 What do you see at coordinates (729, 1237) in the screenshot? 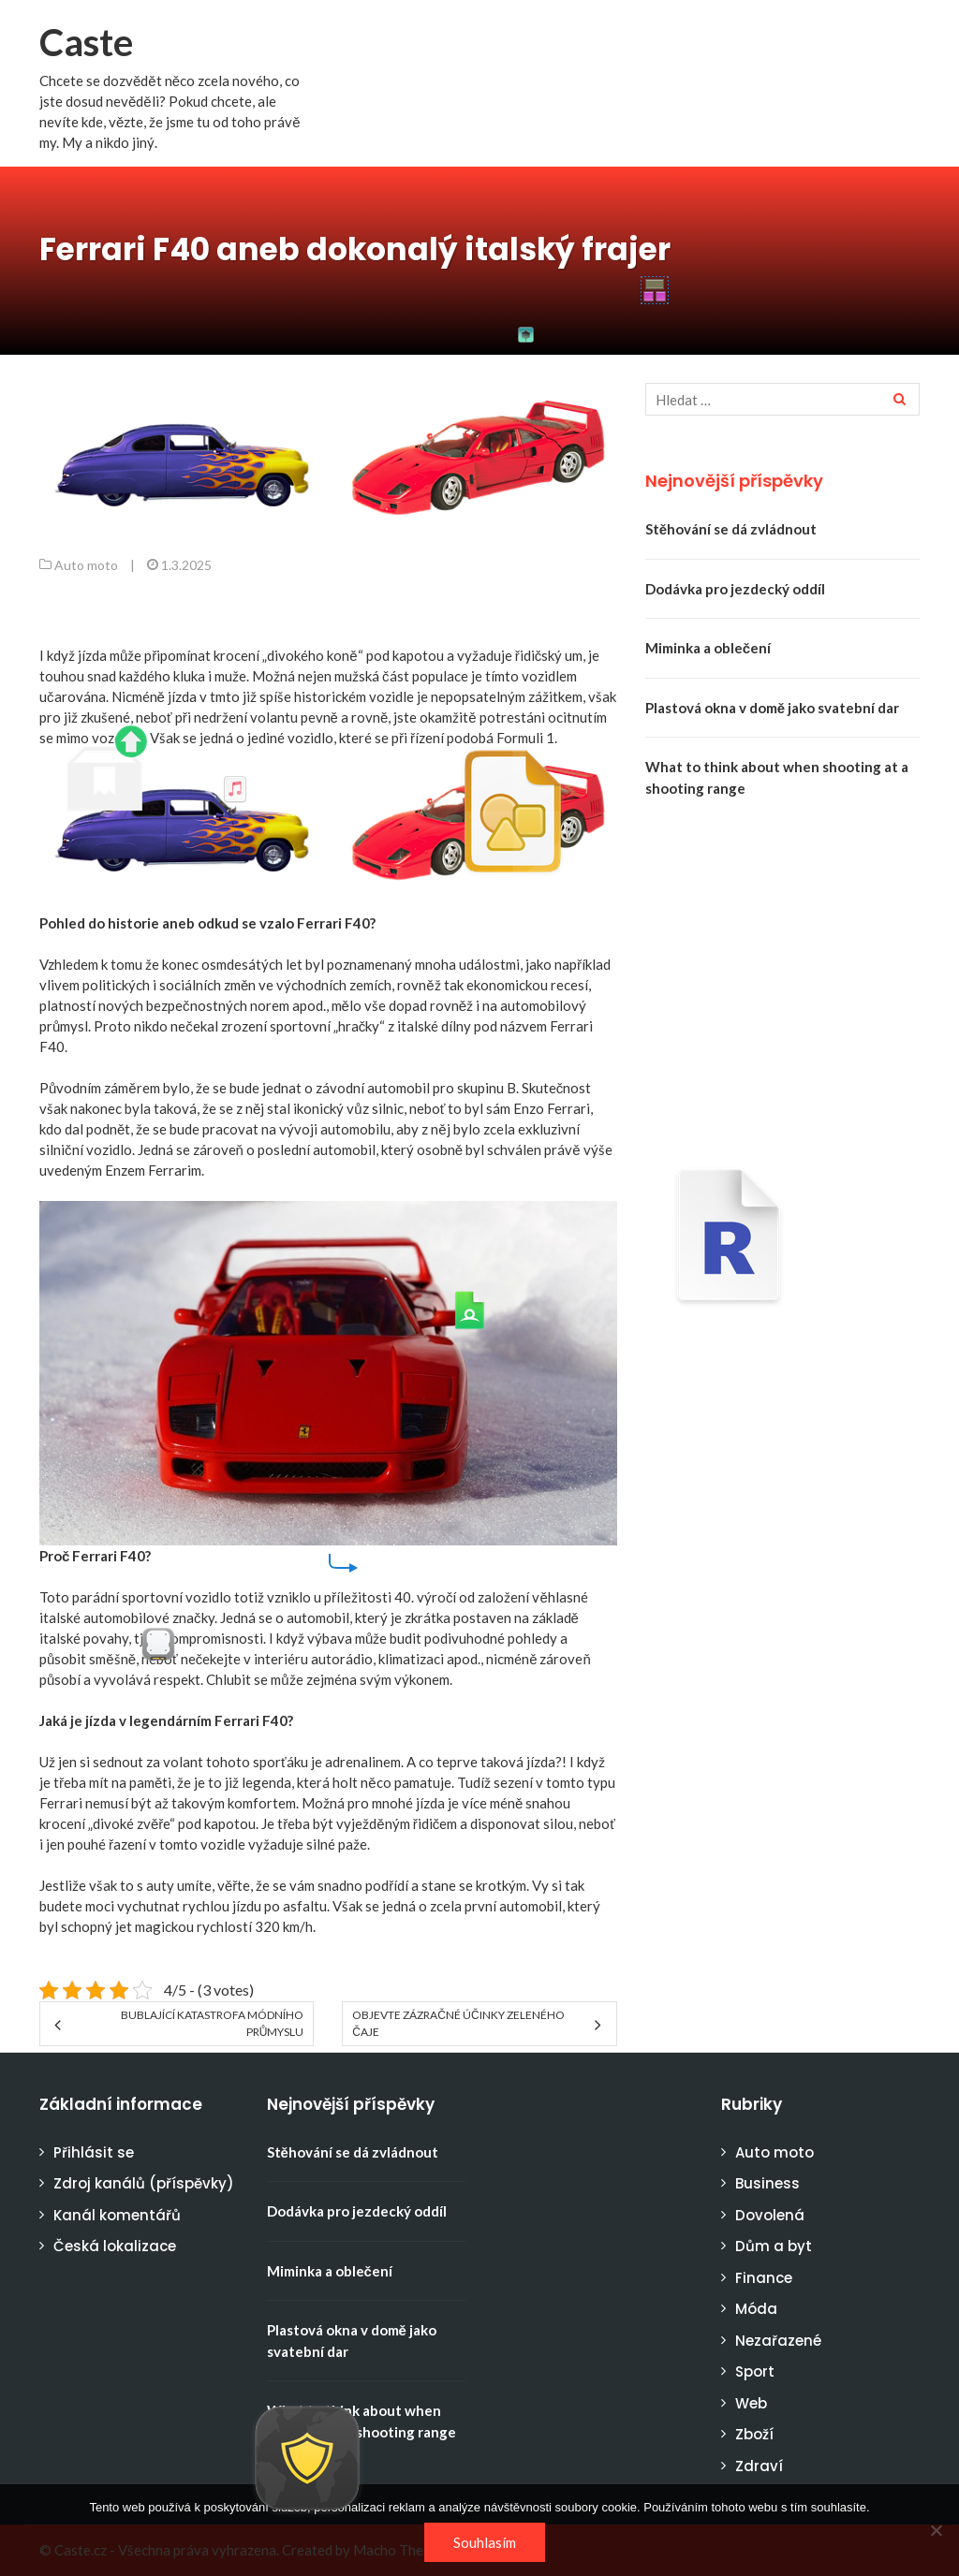
I see `an R programming language source file` at bounding box center [729, 1237].